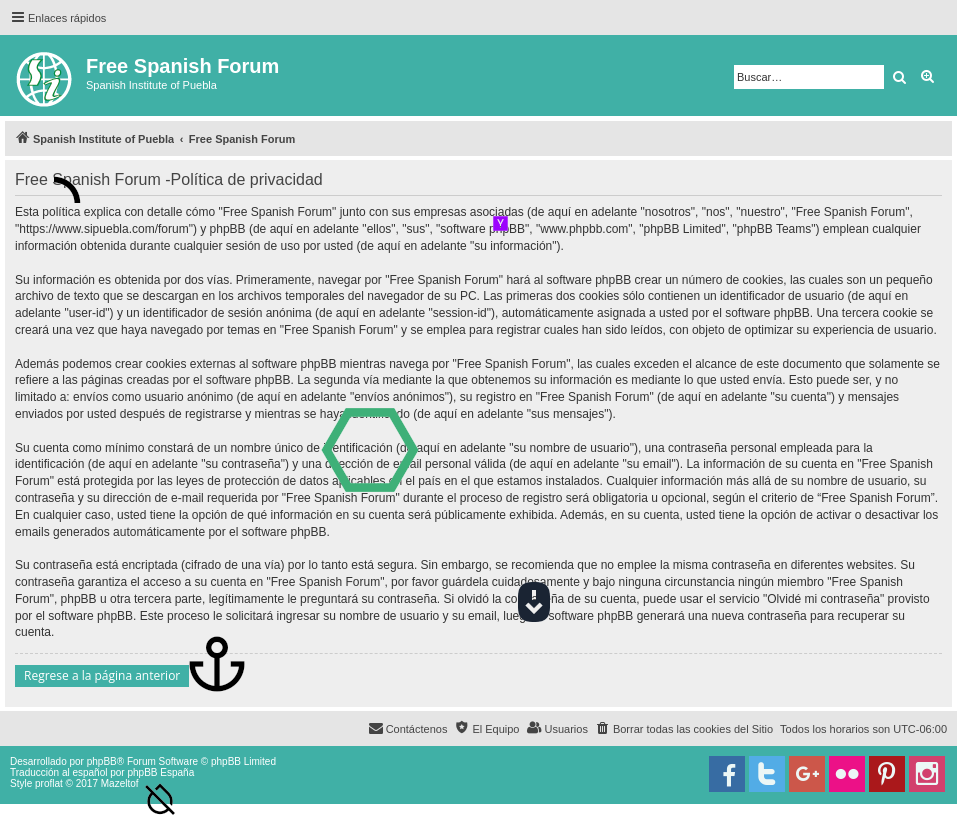 This screenshot has height=823, width=957. What do you see at coordinates (54, 203) in the screenshot?
I see `indicates content is loading` at bounding box center [54, 203].